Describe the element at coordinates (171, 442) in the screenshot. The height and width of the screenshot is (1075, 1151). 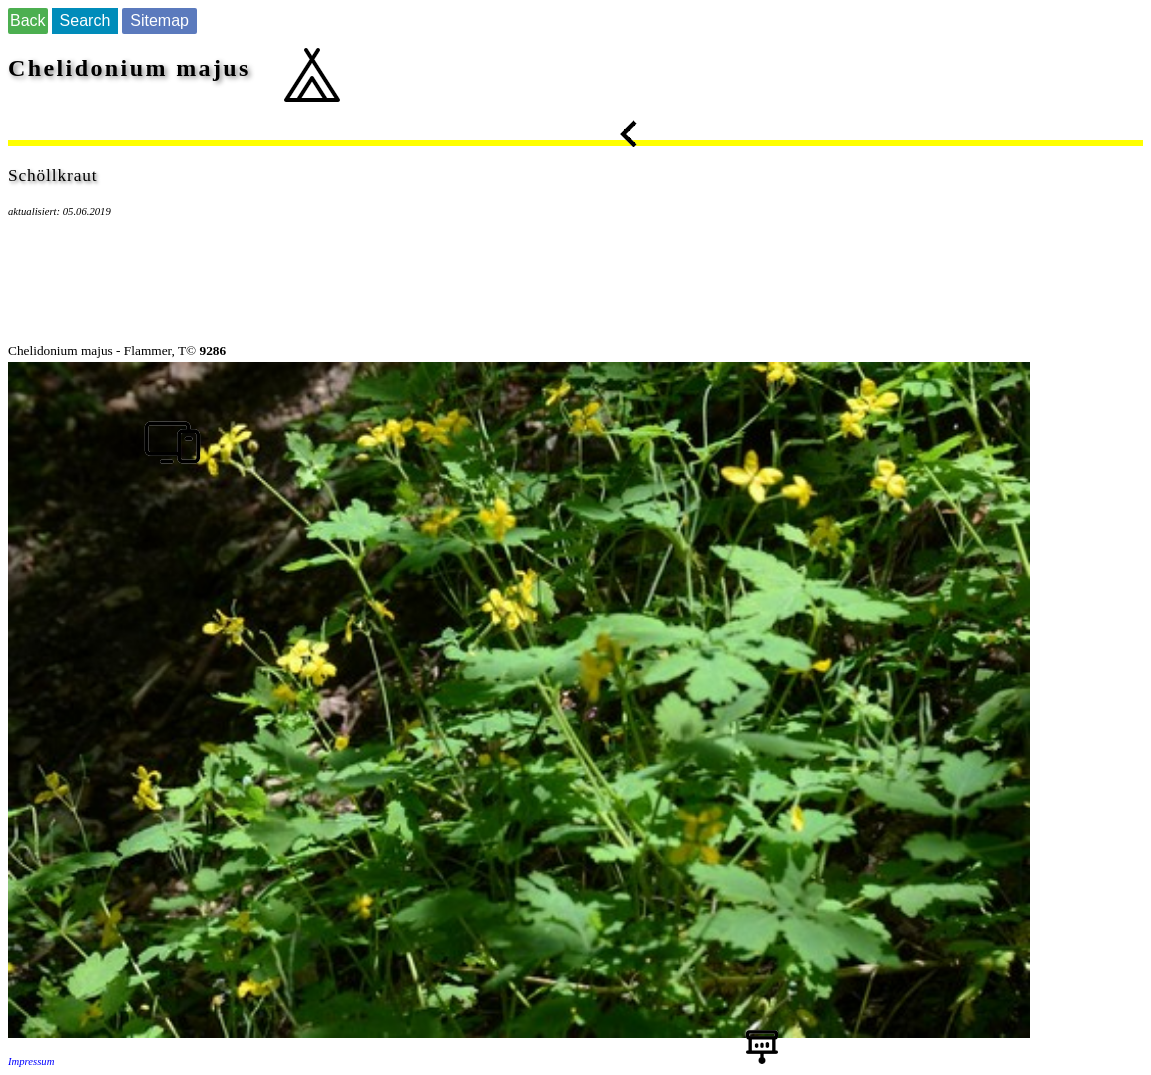
I see `manage connected devices` at that location.